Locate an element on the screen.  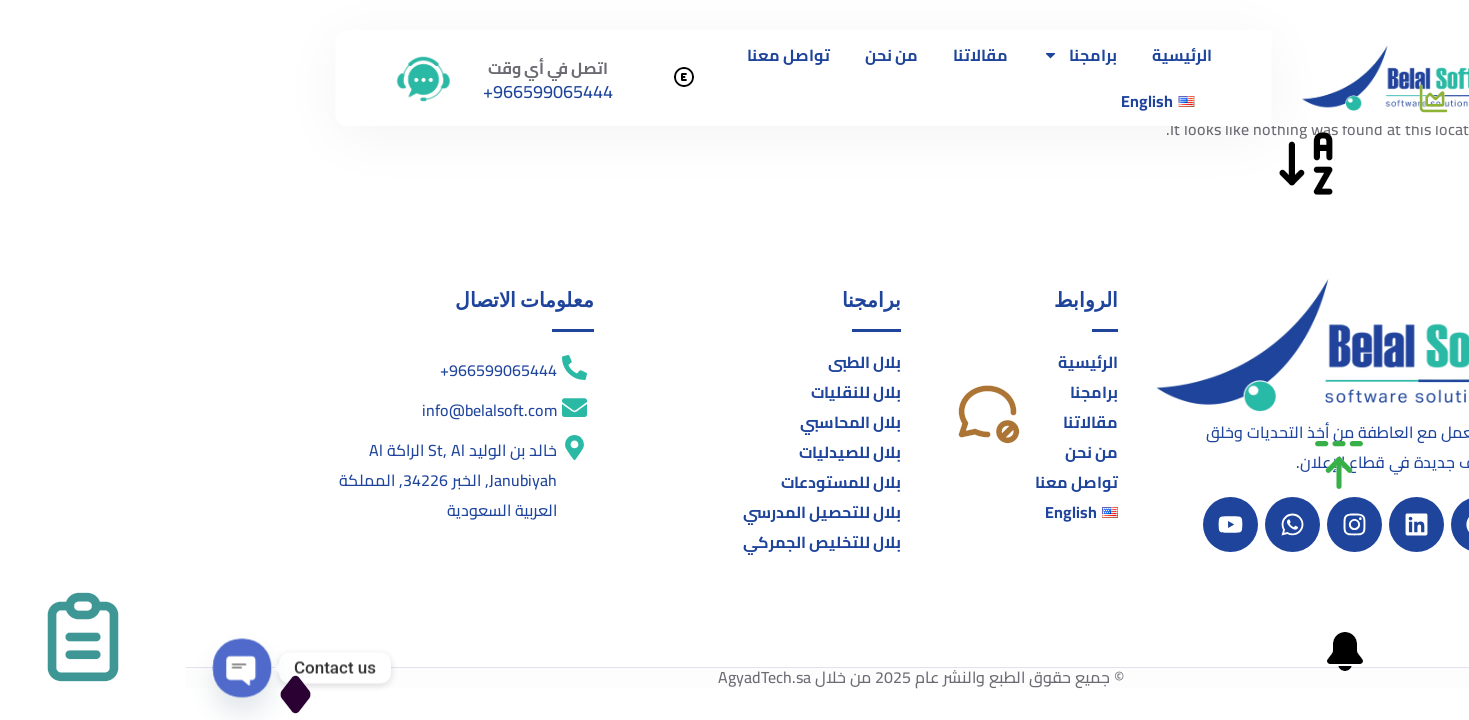
premium or pro feature indicator is located at coordinates (295, 694).